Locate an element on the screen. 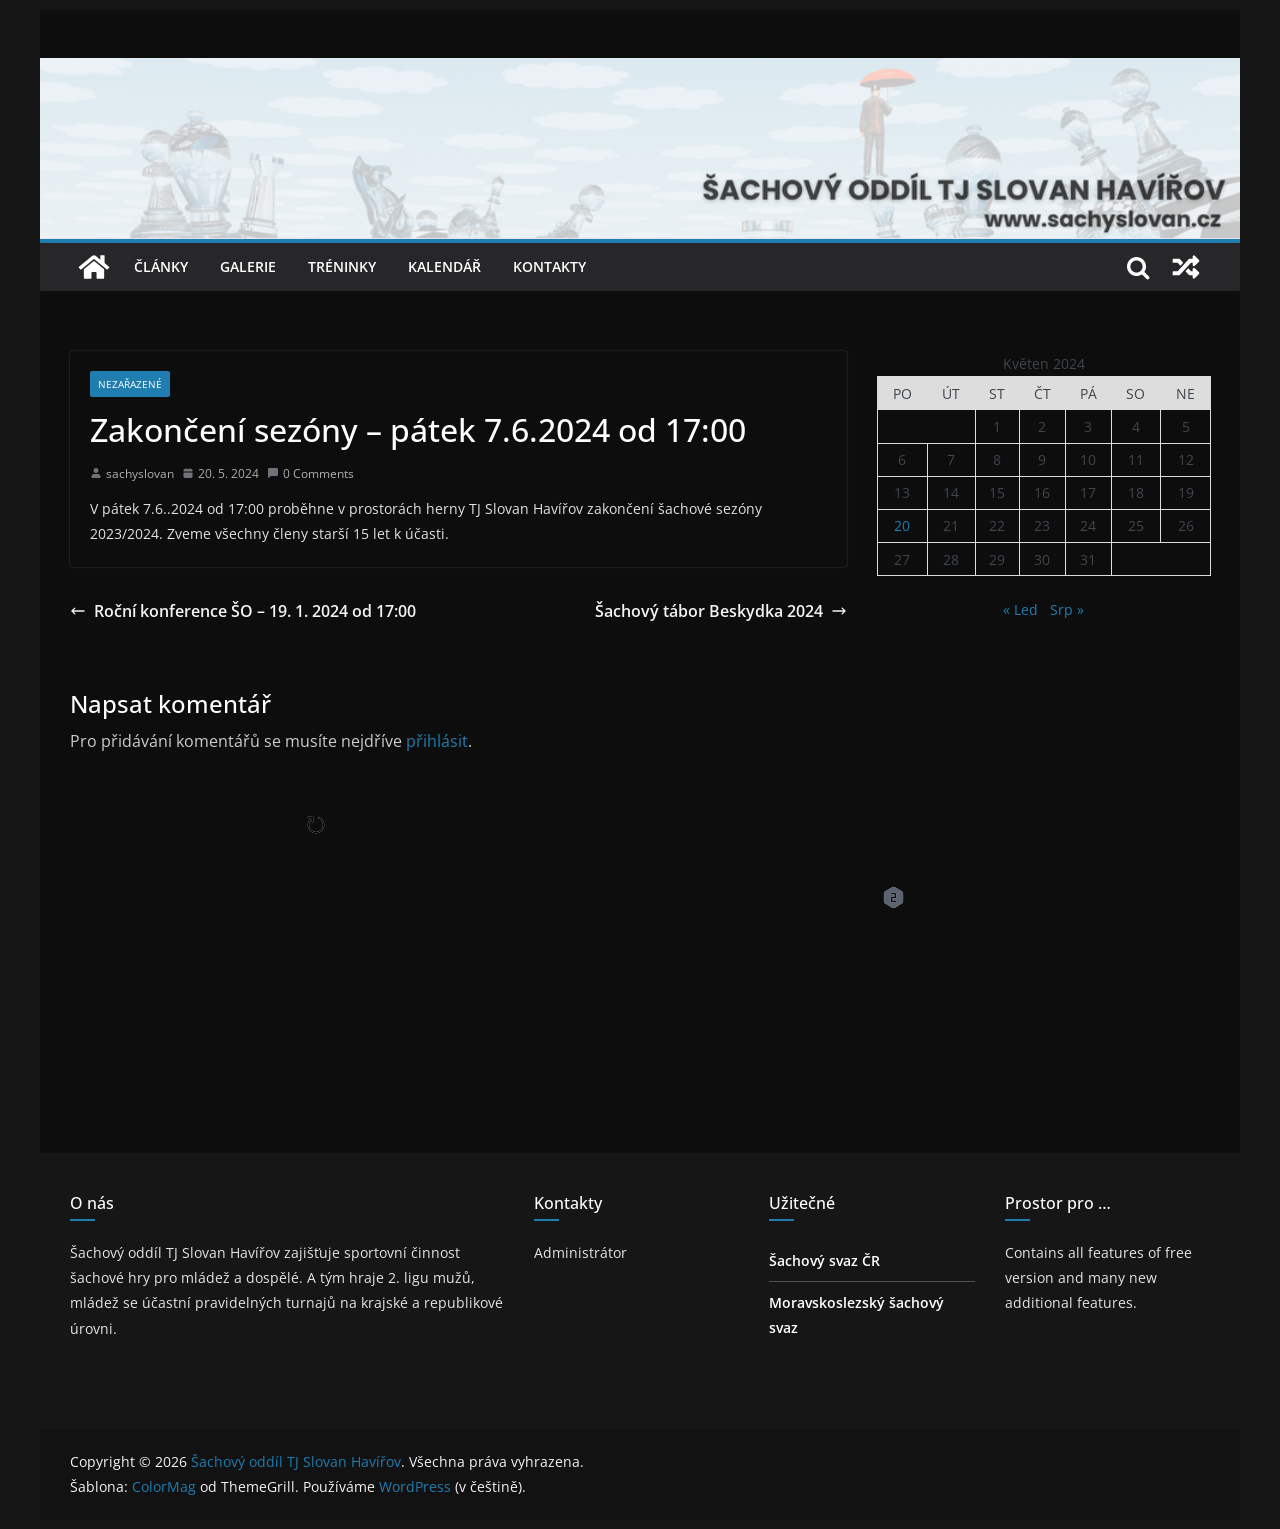 Image resolution: width=1280 pixels, height=1529 pixels. step 2 in a multi-step process is located at coordinates (893, 897).